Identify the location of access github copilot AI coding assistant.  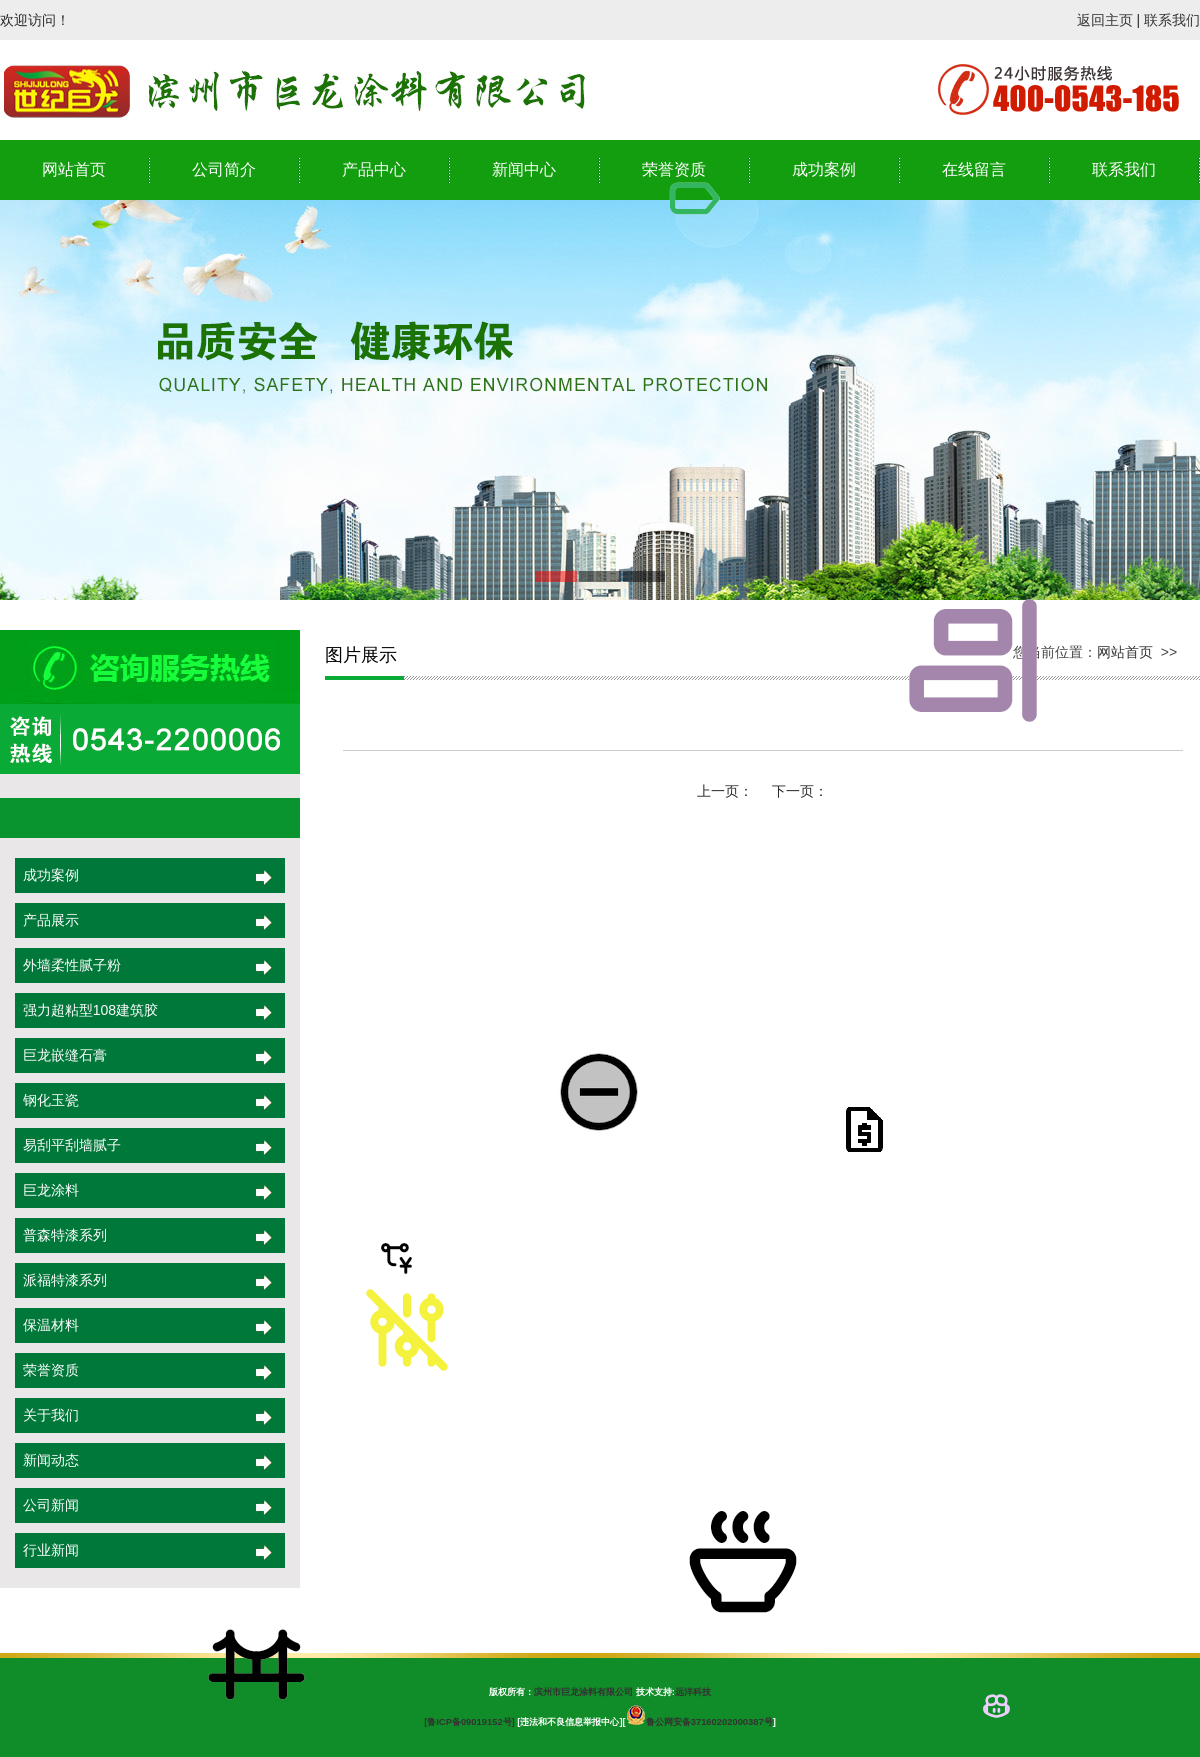
(996, 1705).